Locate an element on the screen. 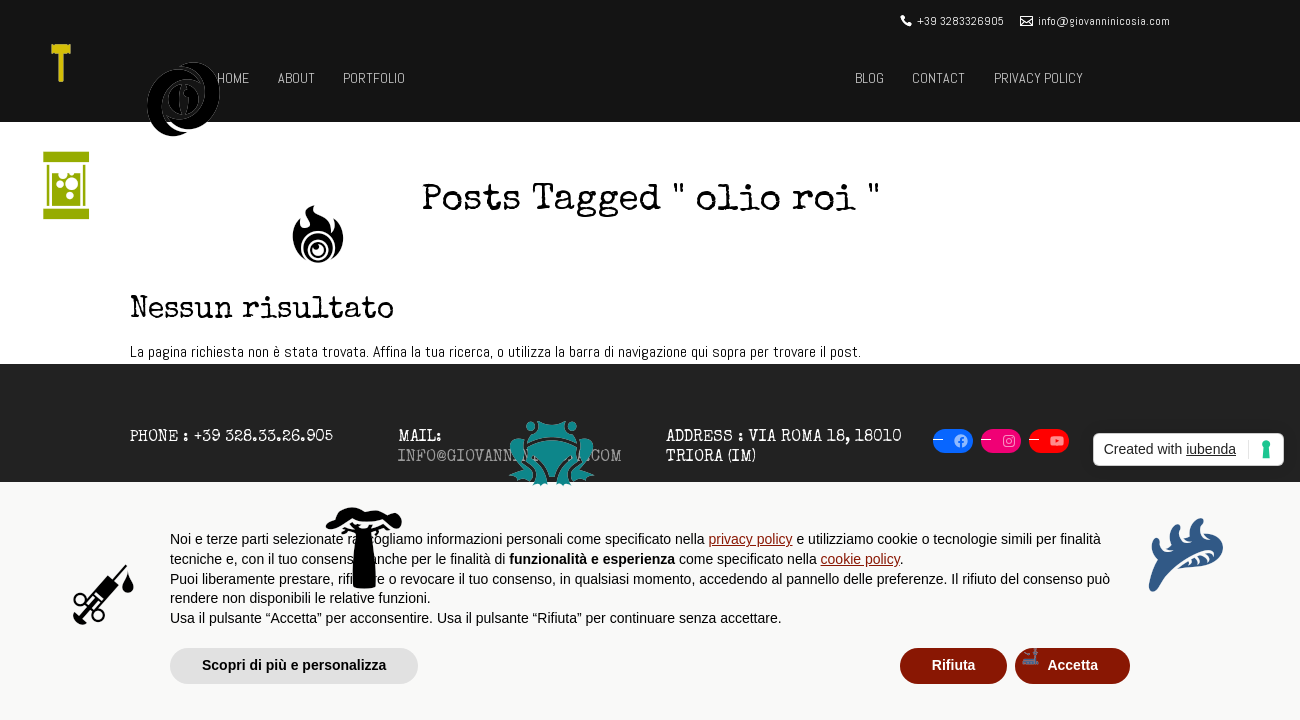 This screenshot has width=1300, height=720. represents african or savanna themed content is located at coordinates (366, 547).